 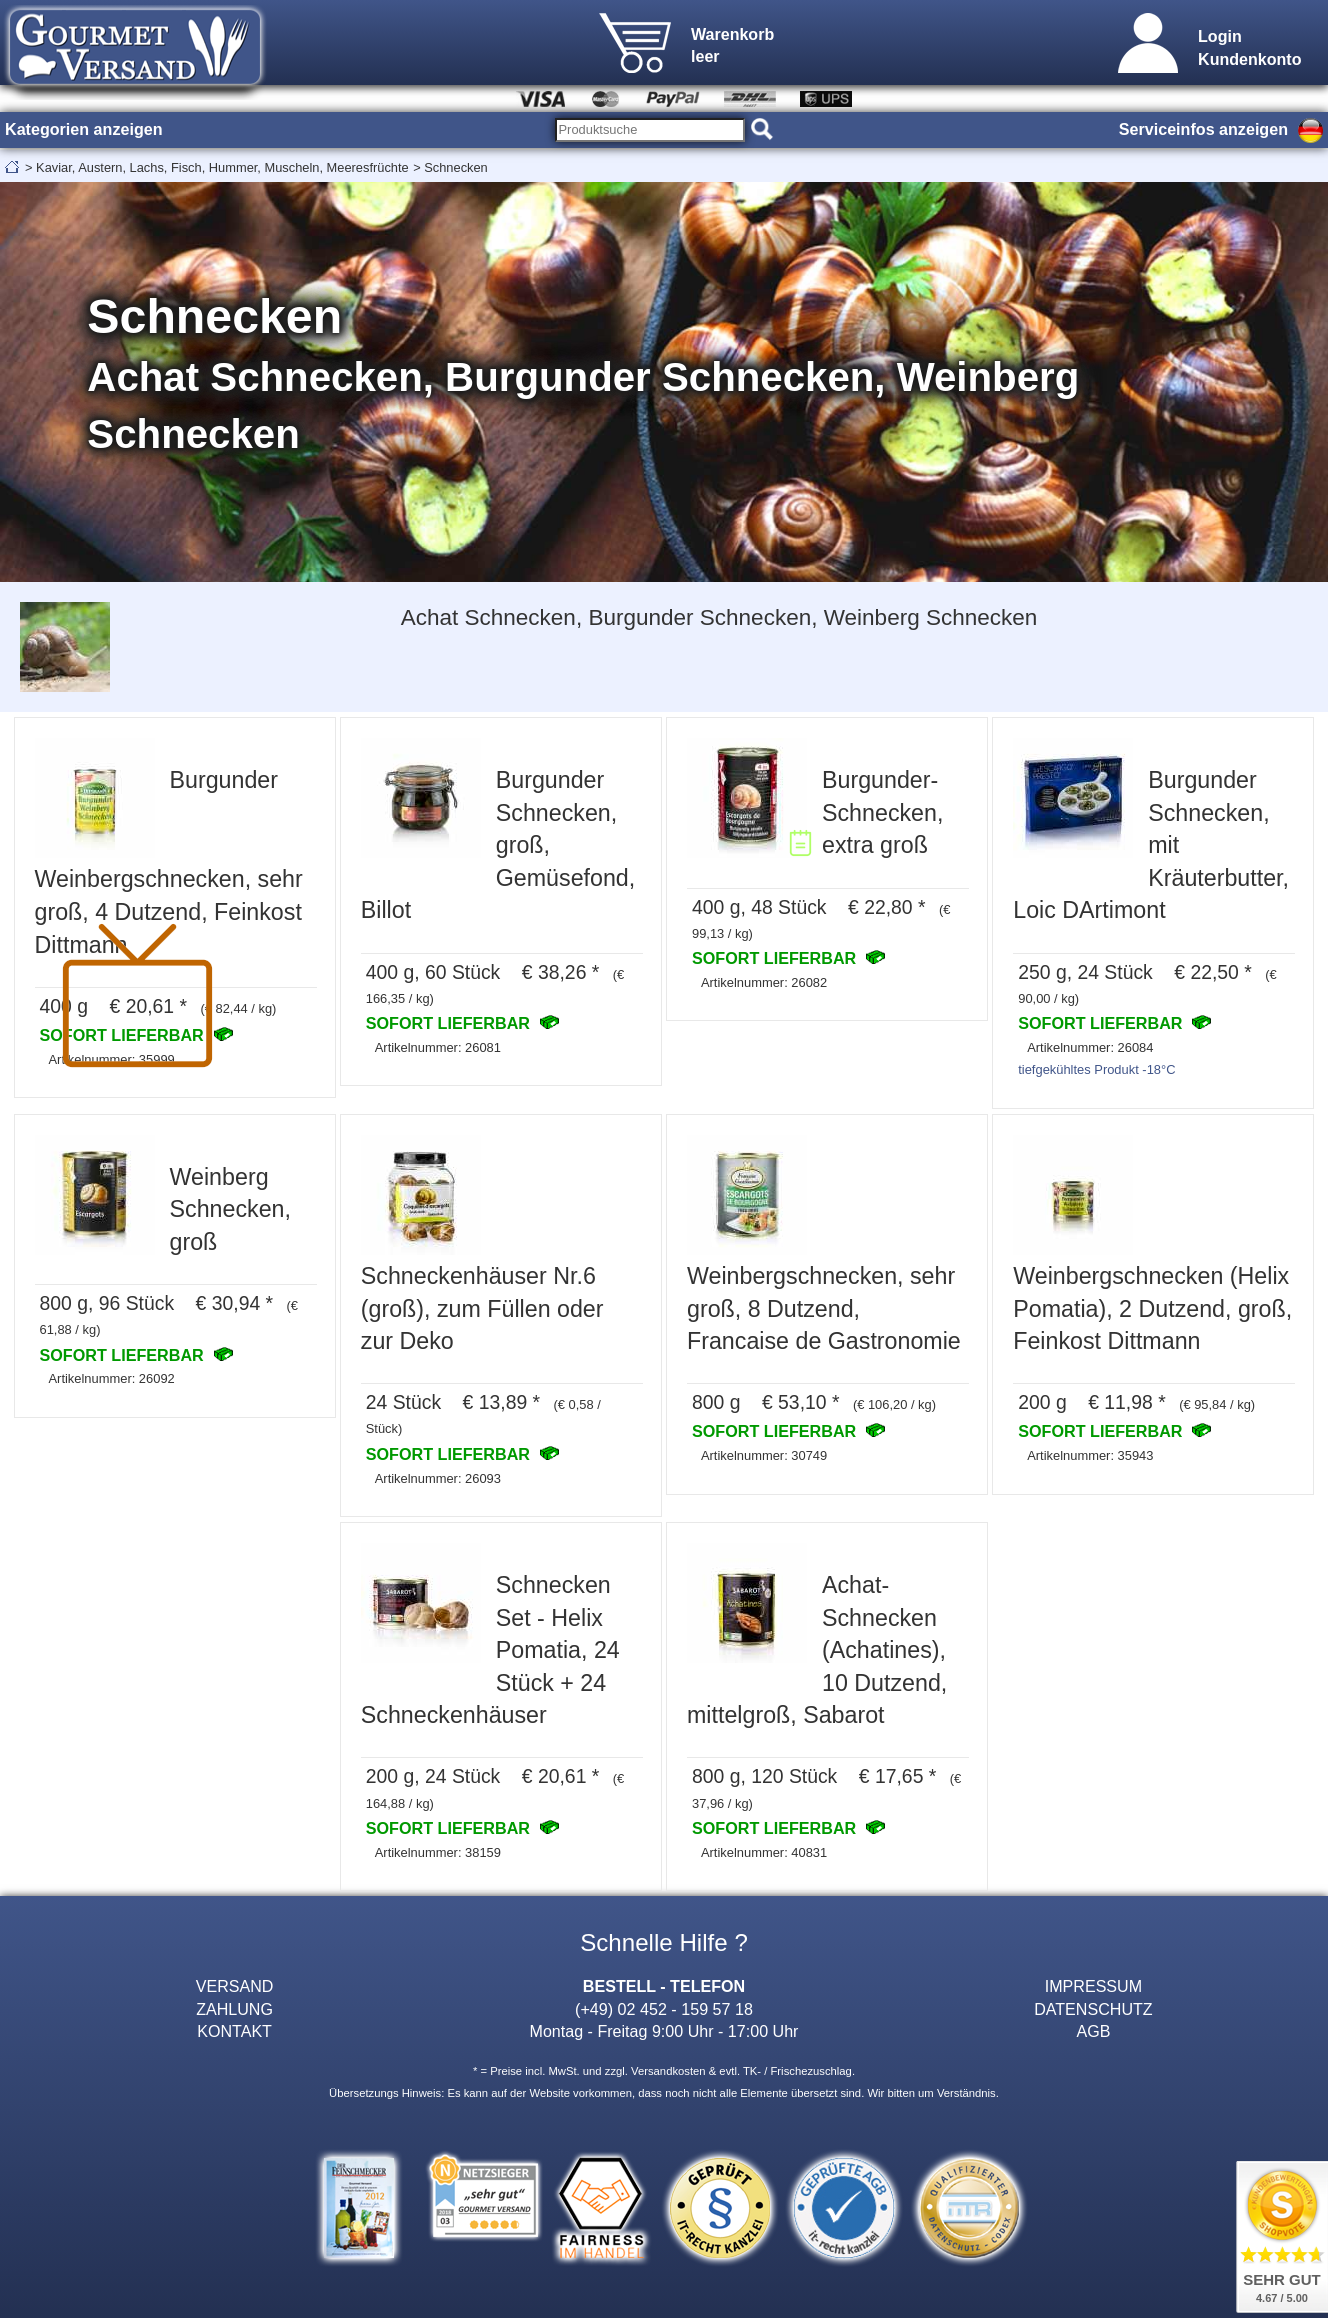 I want to click on access tv or video streaming content, so click(x=137, y=1004).